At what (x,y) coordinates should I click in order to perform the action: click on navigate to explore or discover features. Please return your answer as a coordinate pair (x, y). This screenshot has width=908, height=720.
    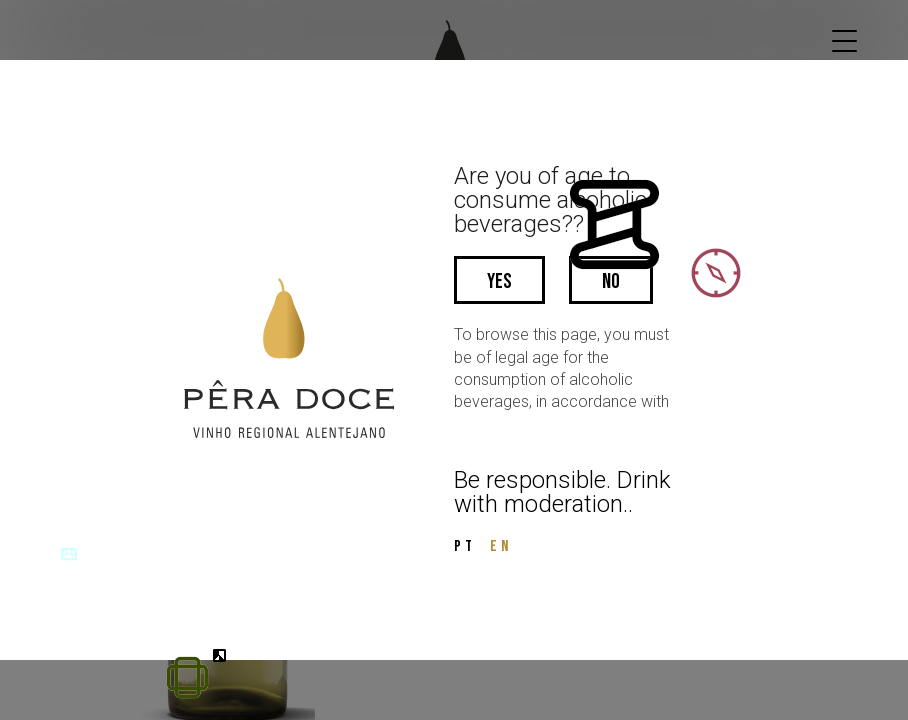
    Looking at the image, I should click on (716, 273).